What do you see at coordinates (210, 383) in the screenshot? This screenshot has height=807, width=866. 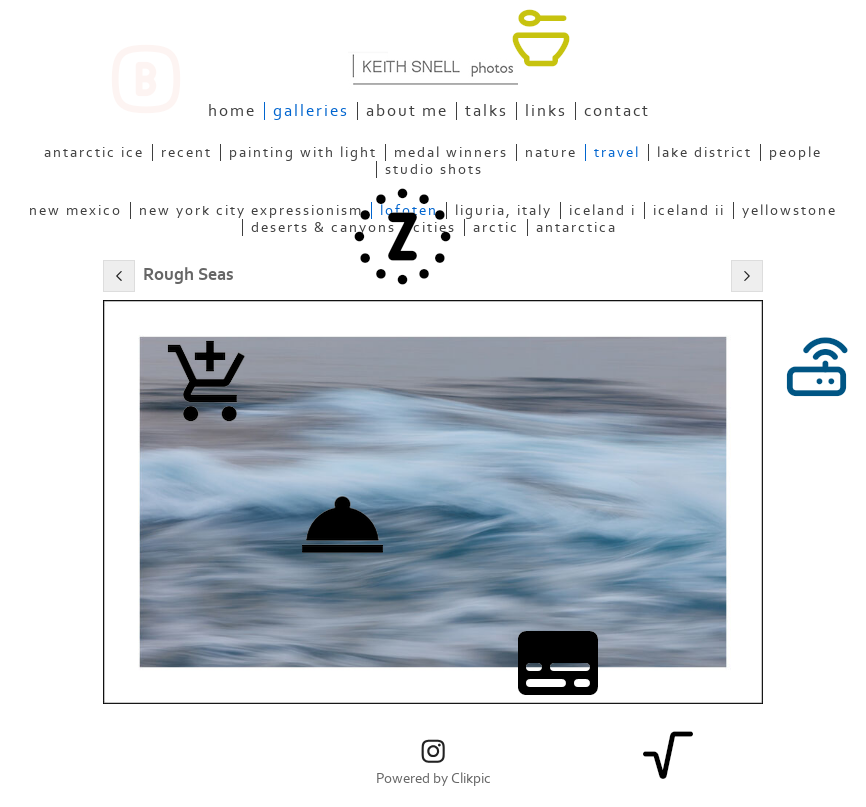 I see `add item to shopping cart` at bounding box center [210, 383].